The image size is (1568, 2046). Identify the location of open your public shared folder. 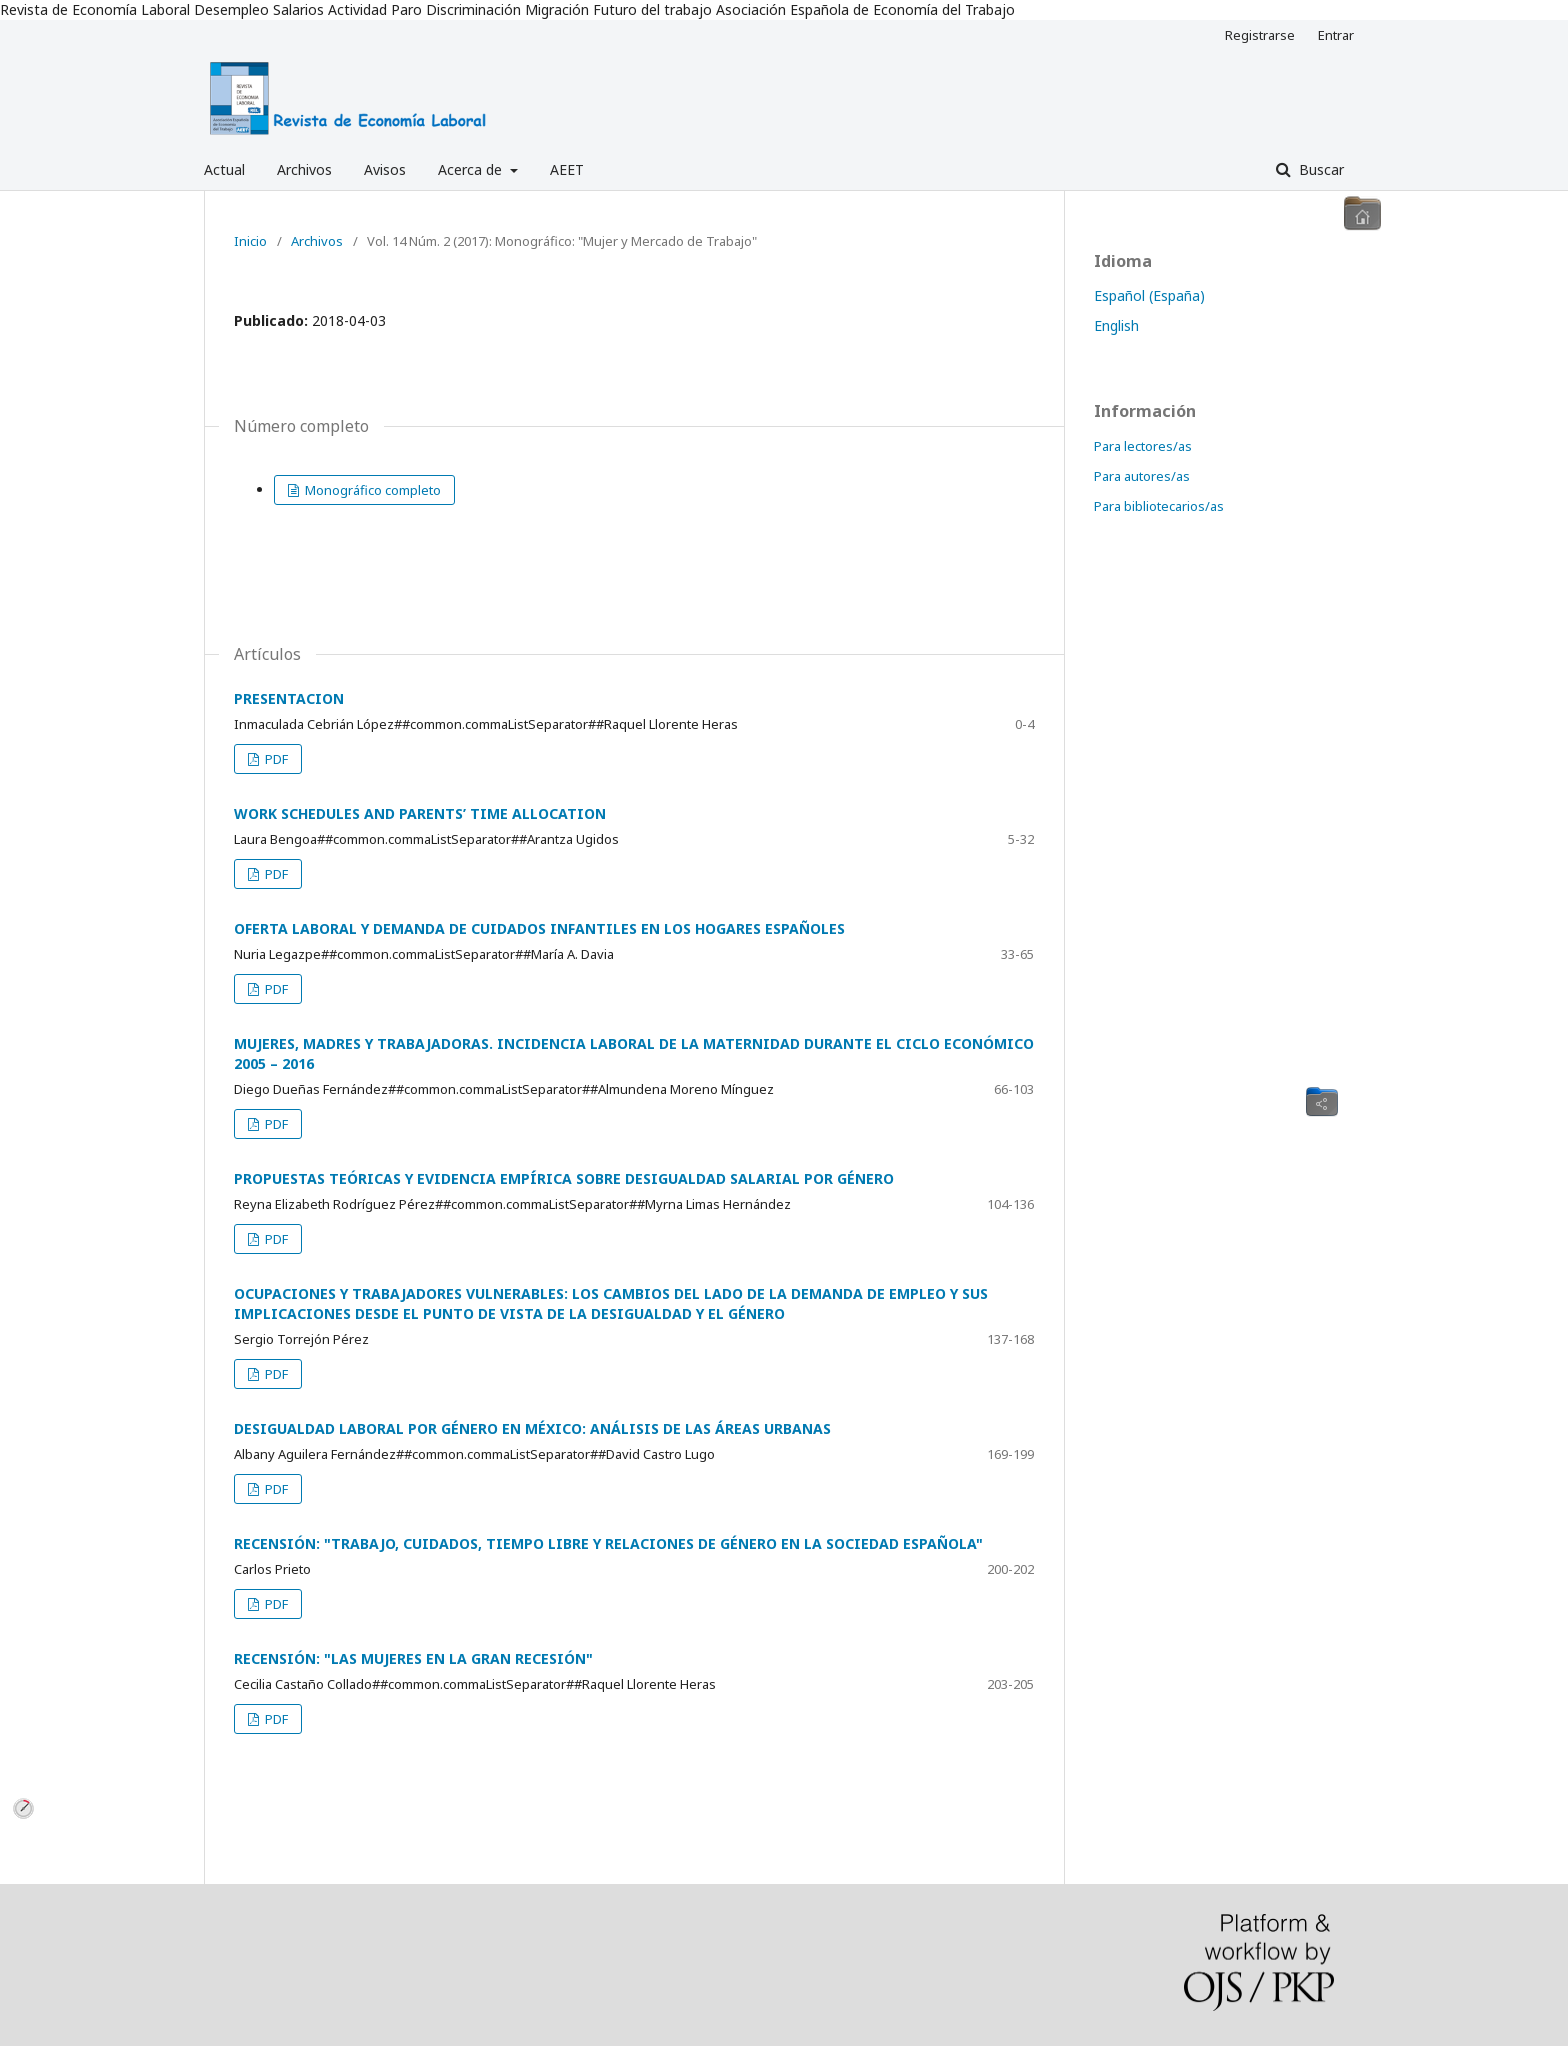
(1322, 1101).